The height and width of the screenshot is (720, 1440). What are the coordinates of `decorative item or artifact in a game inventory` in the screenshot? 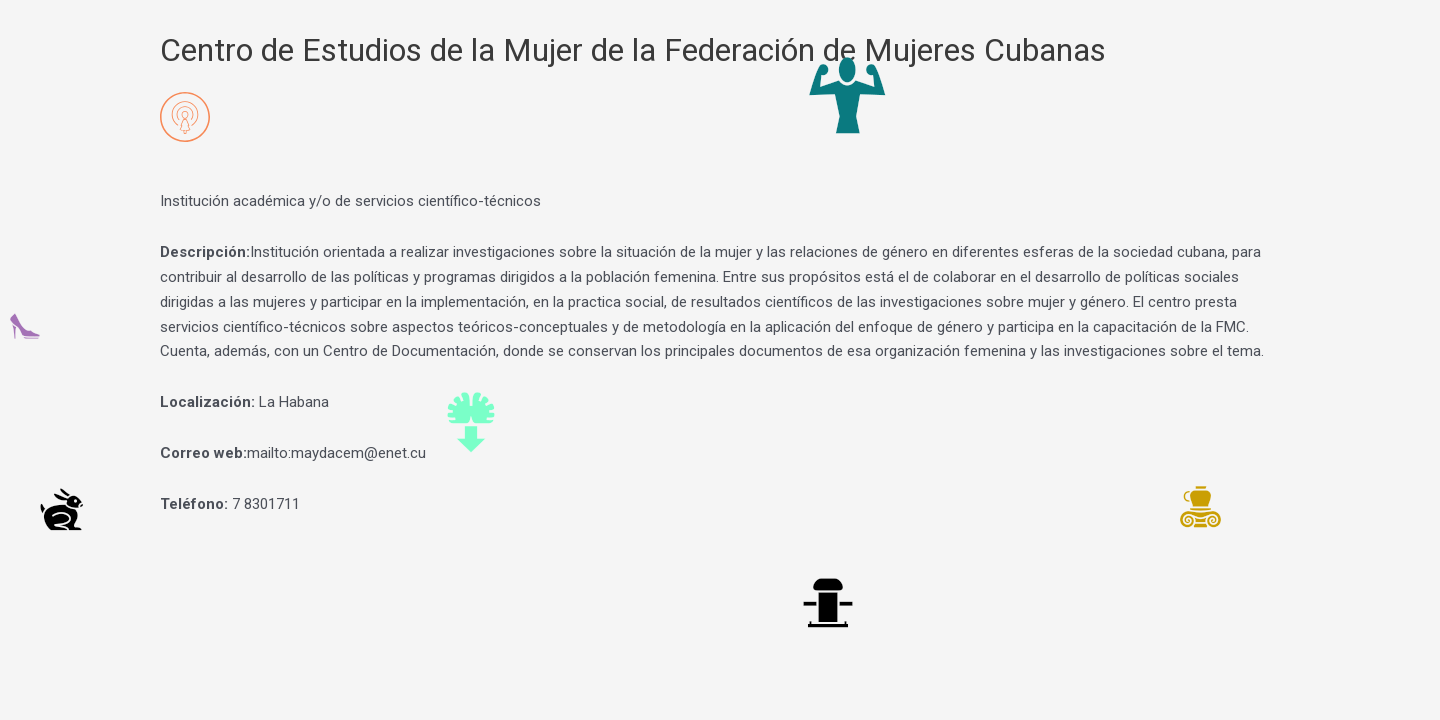 It's located at (1200, 506).